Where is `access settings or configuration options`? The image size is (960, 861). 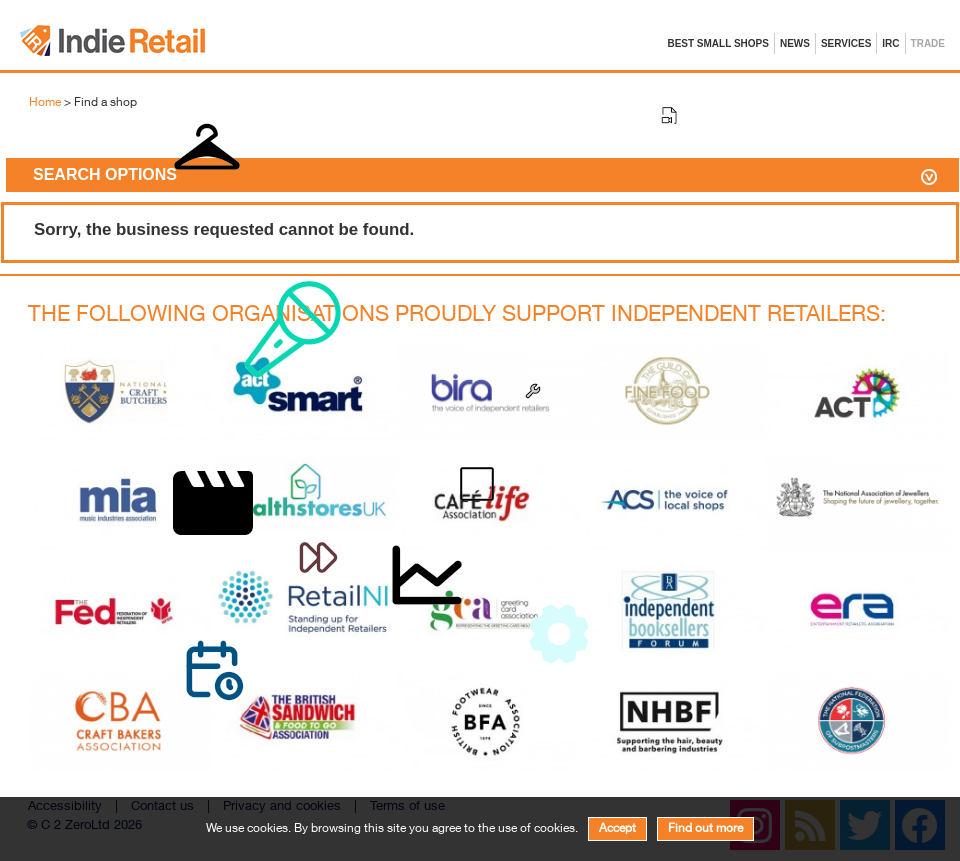
access settings or configuration options is located at coordinates (533, 391).